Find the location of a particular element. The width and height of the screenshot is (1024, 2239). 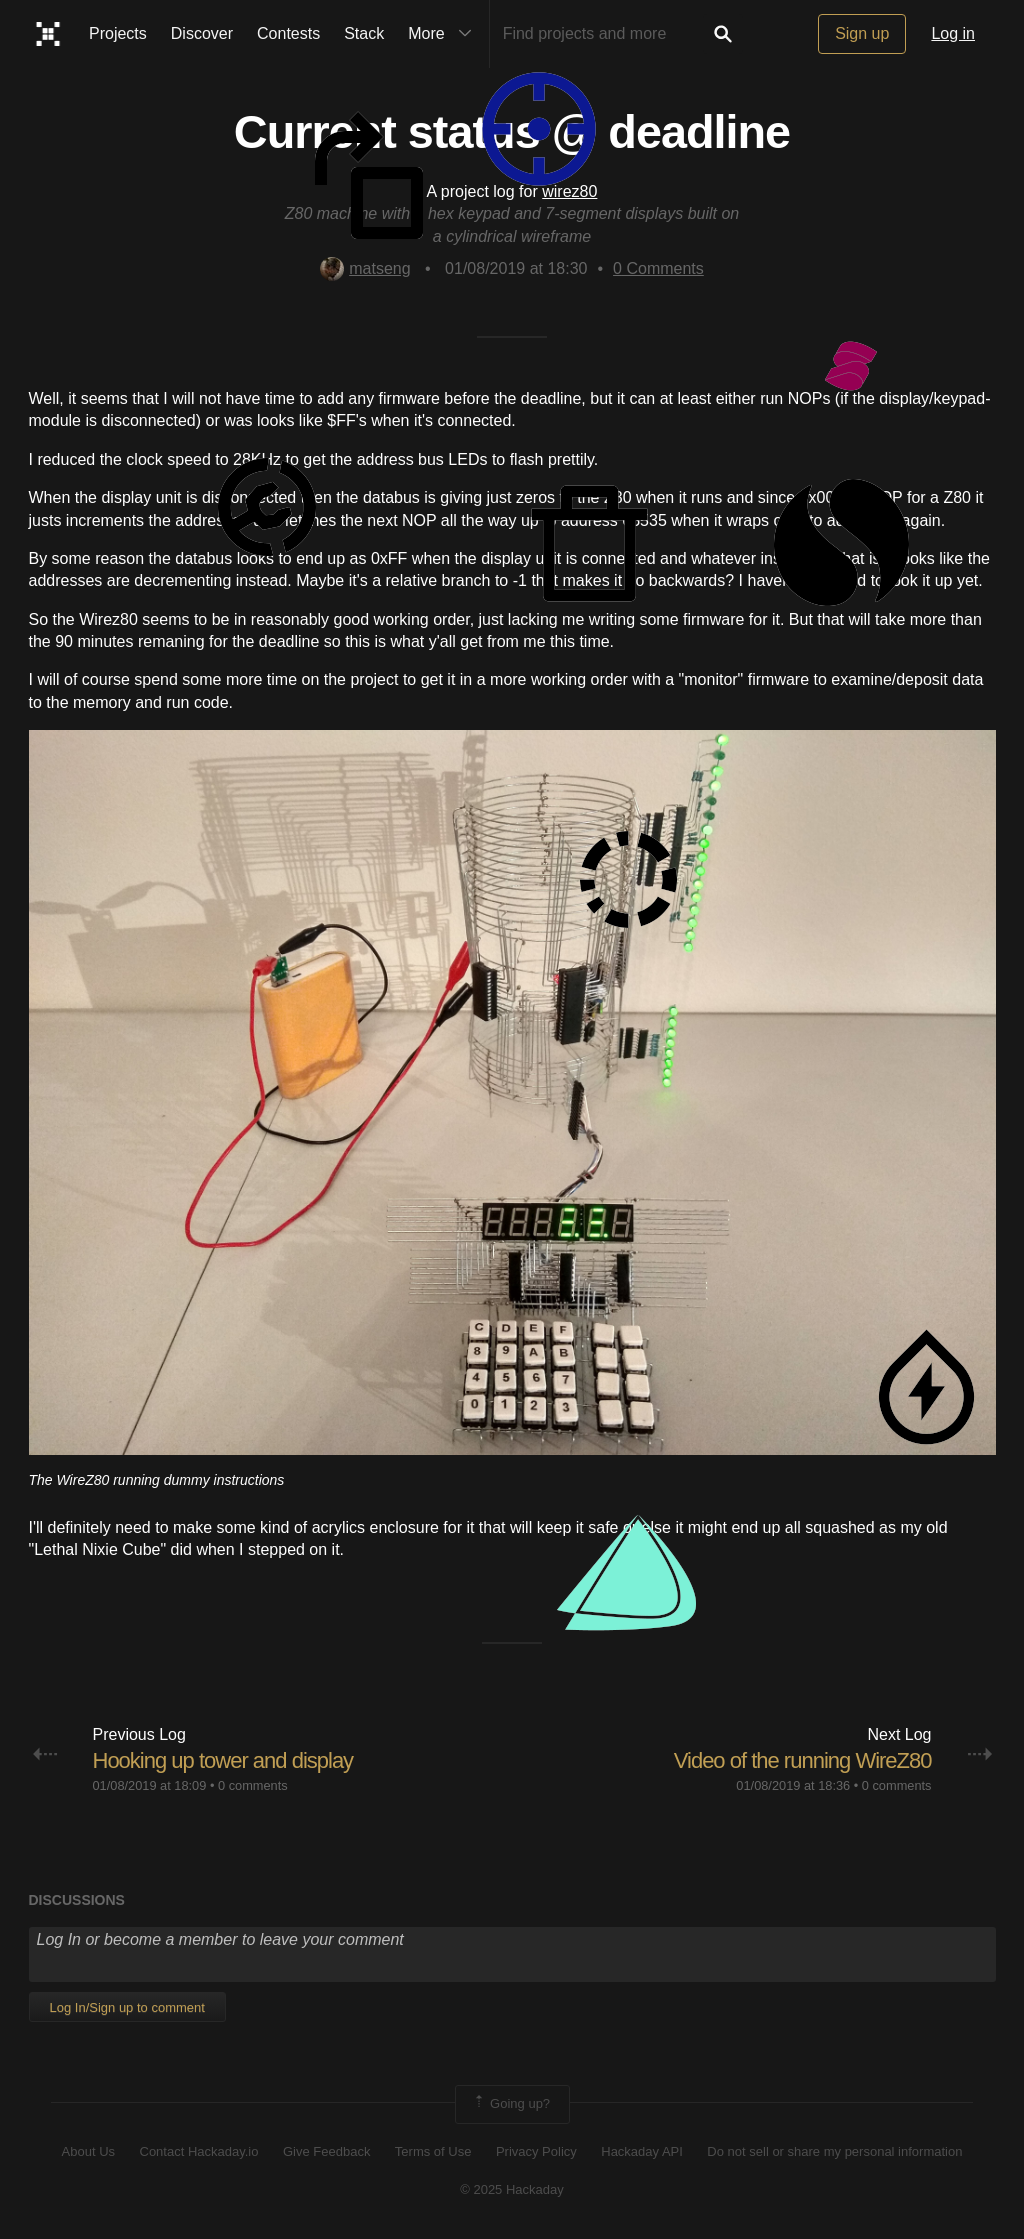

link to Solid project or decentralized web services is located at coordinates (851, 366).